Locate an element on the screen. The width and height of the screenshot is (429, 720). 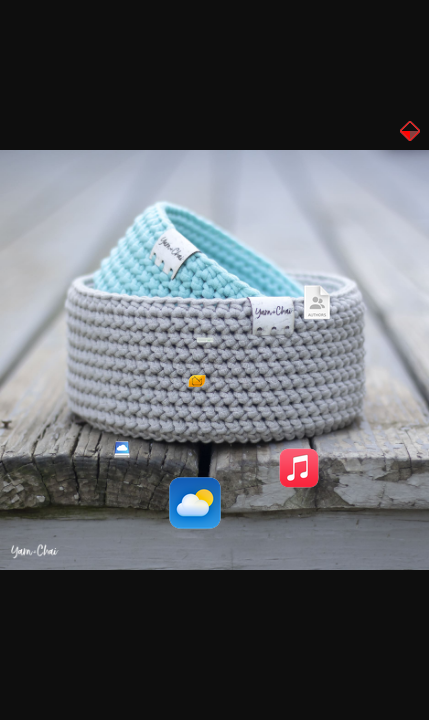
open apple music app is located at coordinates (299, 468).